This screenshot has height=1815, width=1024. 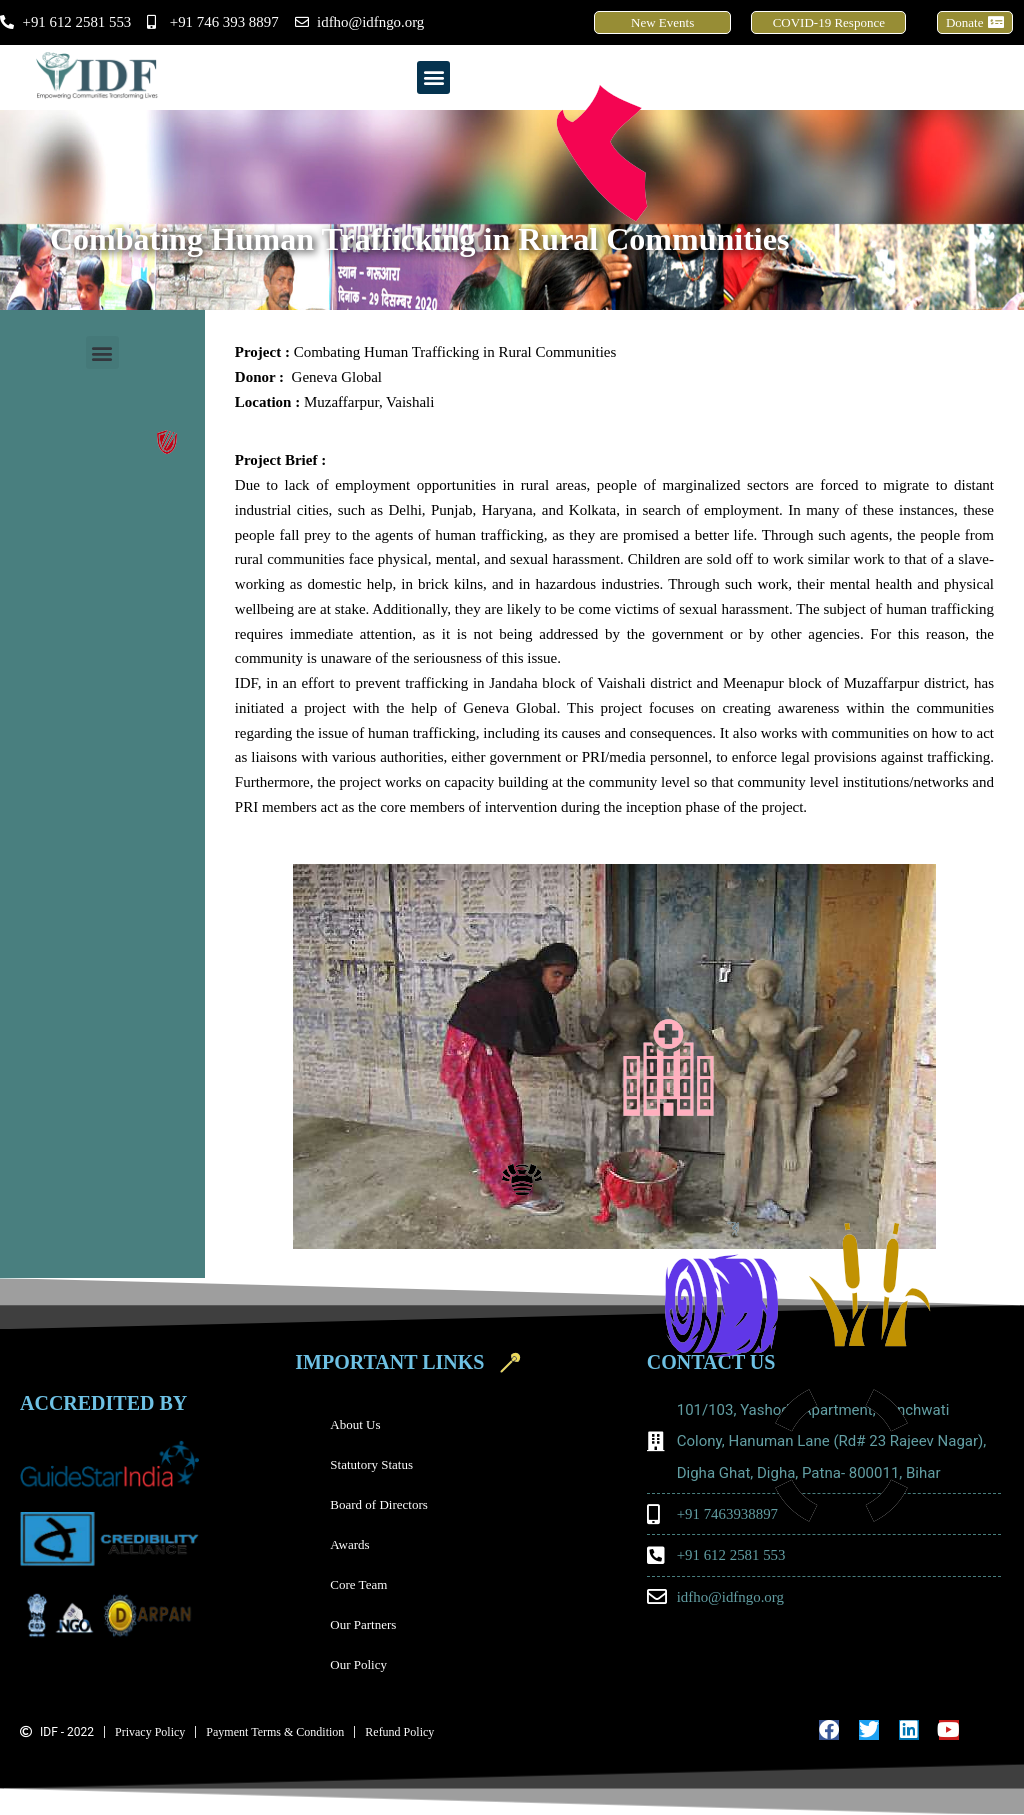 I want to click on indicates disabled or inactive protection, so click(x=167, y=442).